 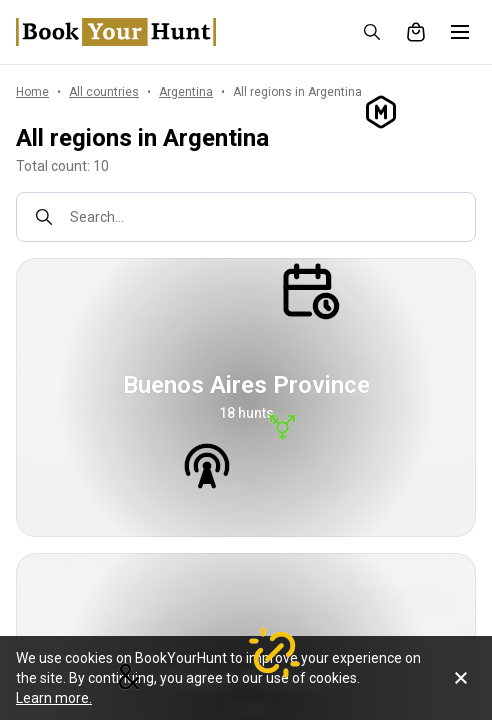 I want to click on access broadcast or radio tower settings, so click(x=207, y=466).